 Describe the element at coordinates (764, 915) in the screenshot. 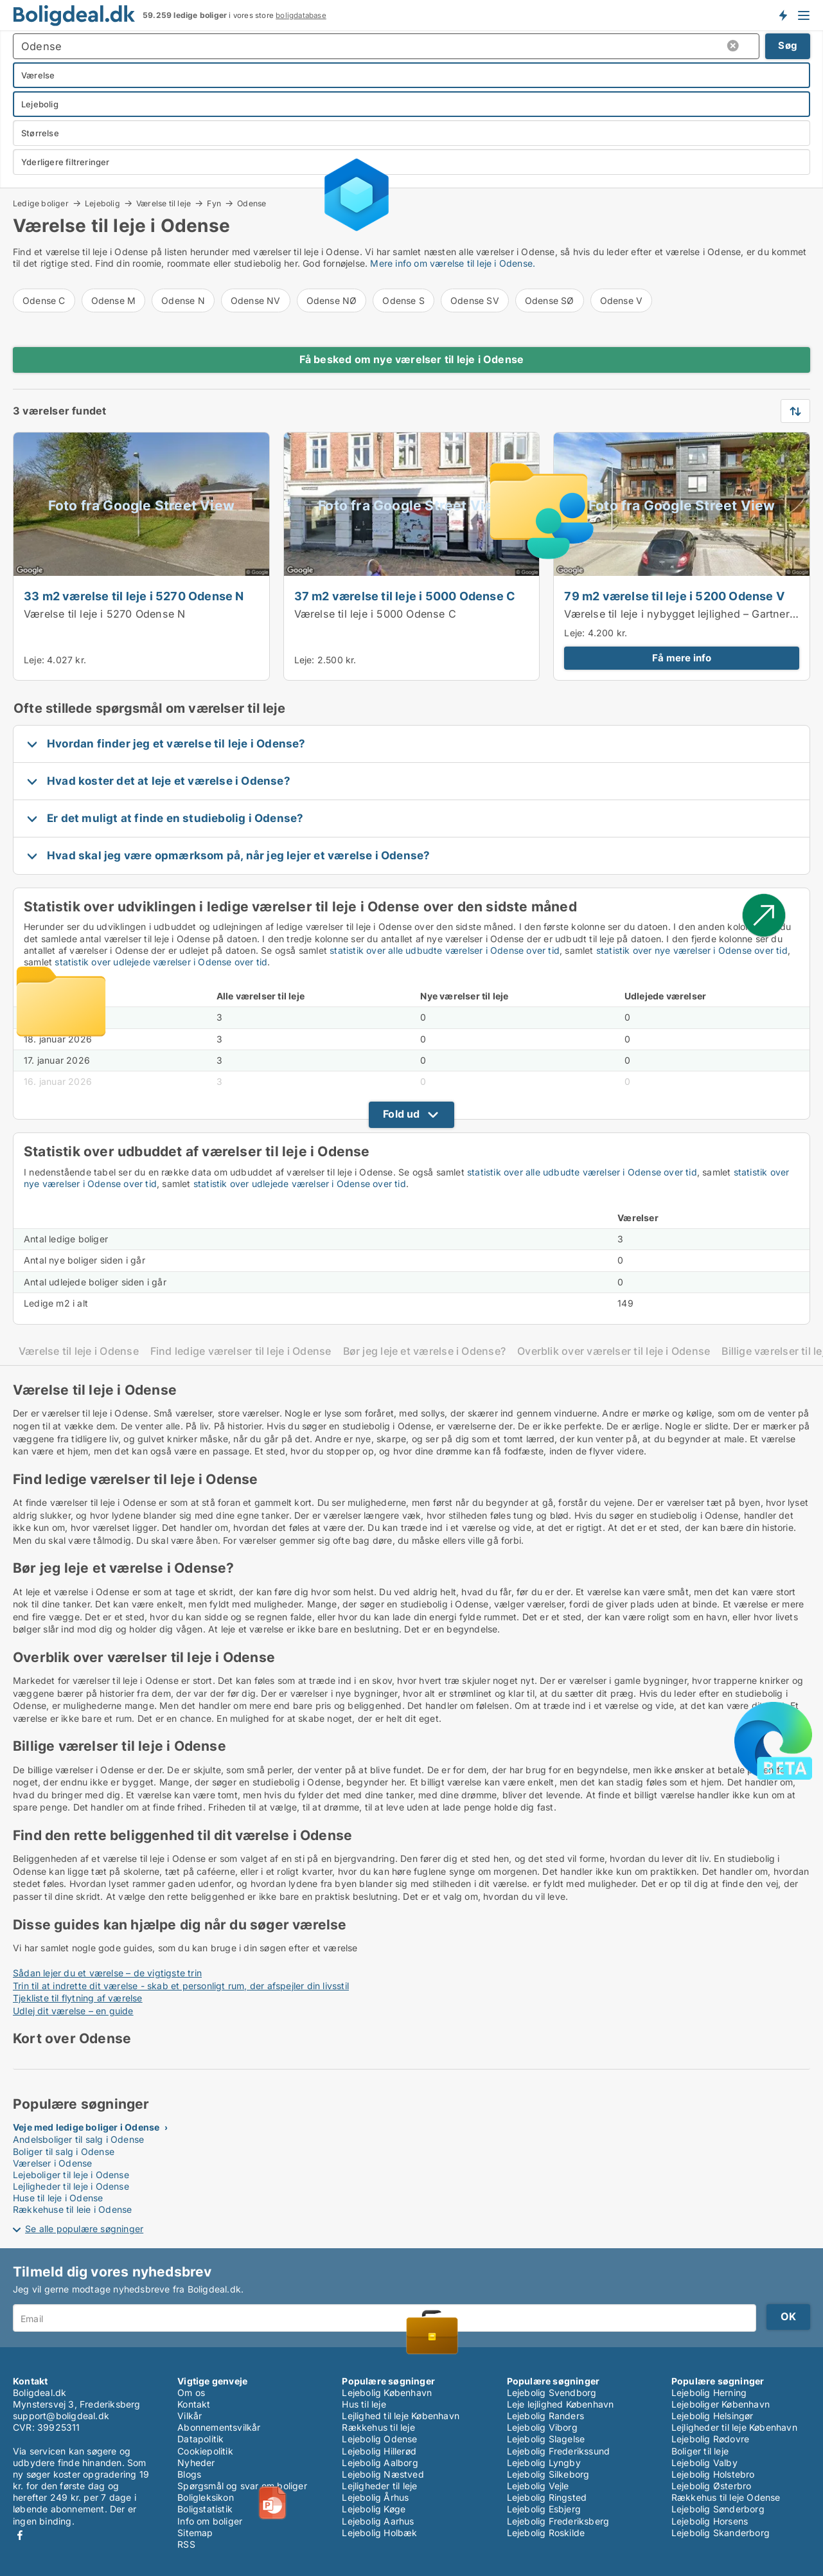

I see `indicates a symbolic link or shortcut to another file` at that location.